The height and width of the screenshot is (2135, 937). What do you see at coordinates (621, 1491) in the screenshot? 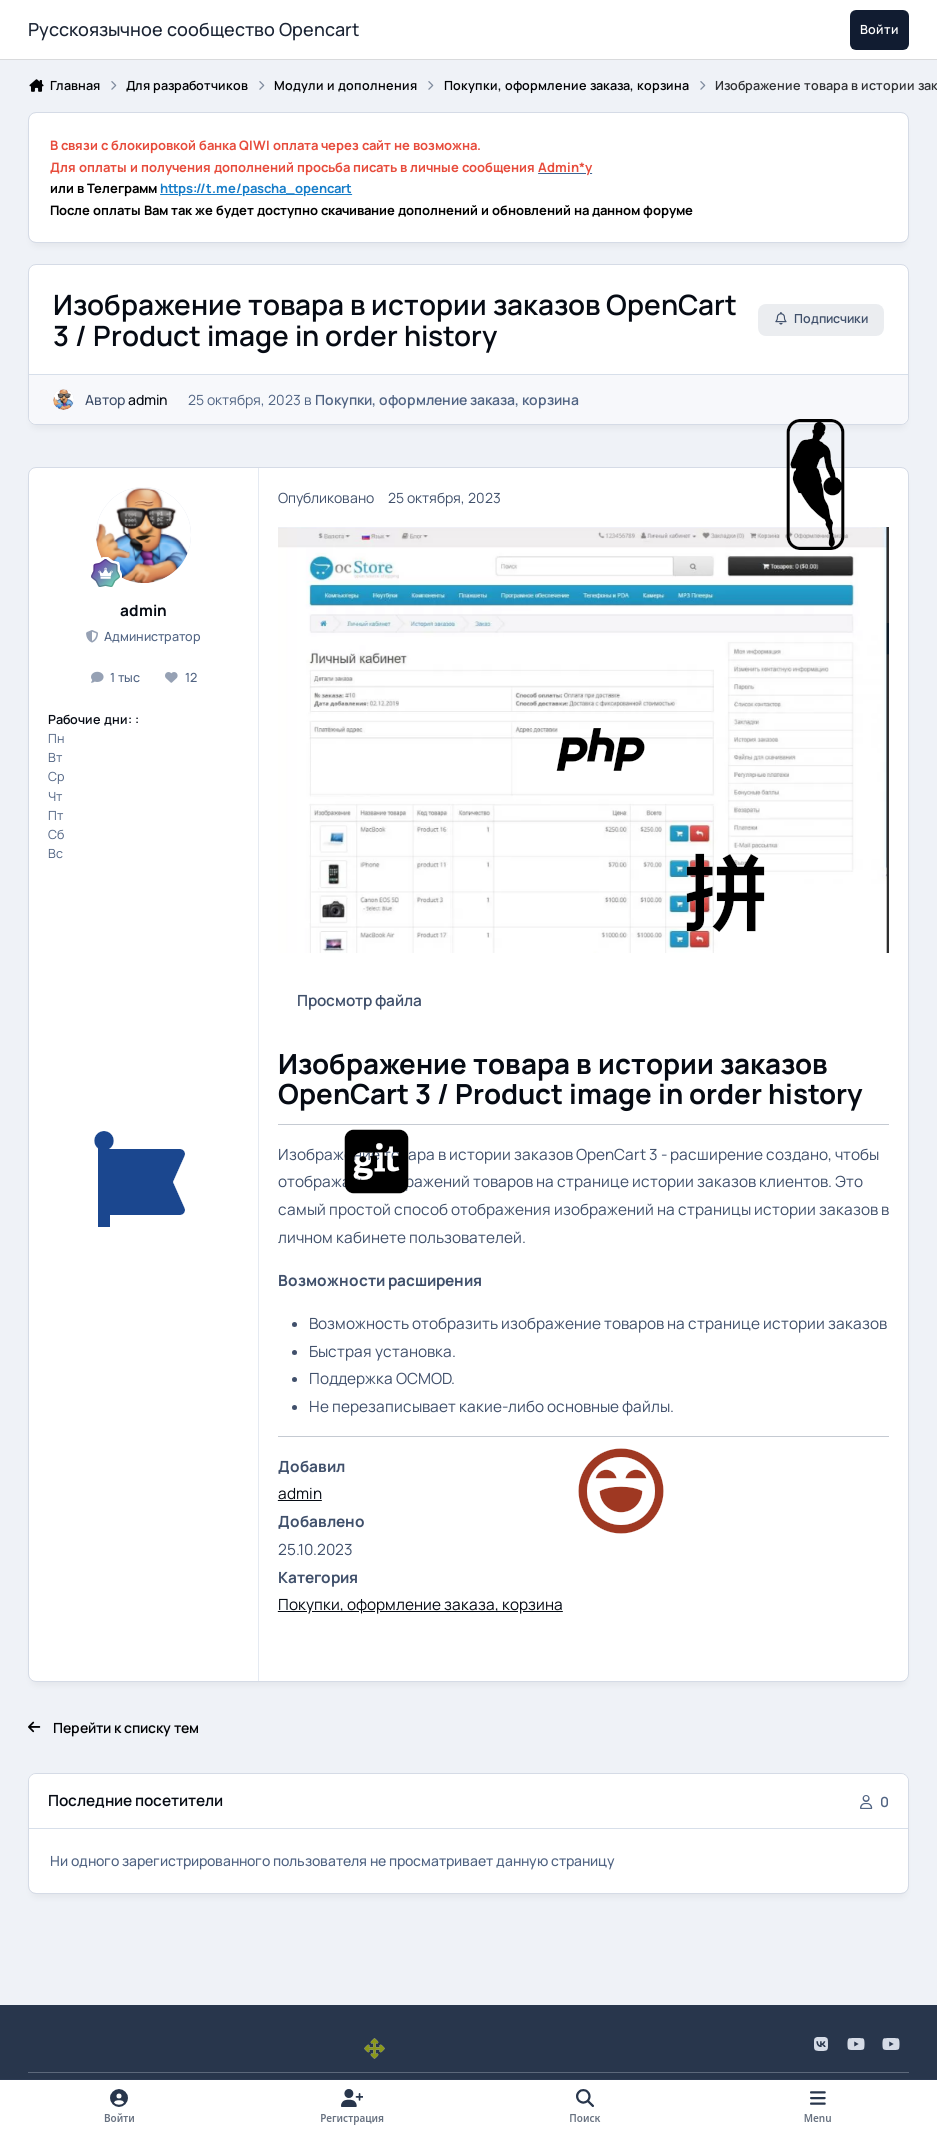
I see `add a laughing reaction to a message` at bounding box center [621, 1491].